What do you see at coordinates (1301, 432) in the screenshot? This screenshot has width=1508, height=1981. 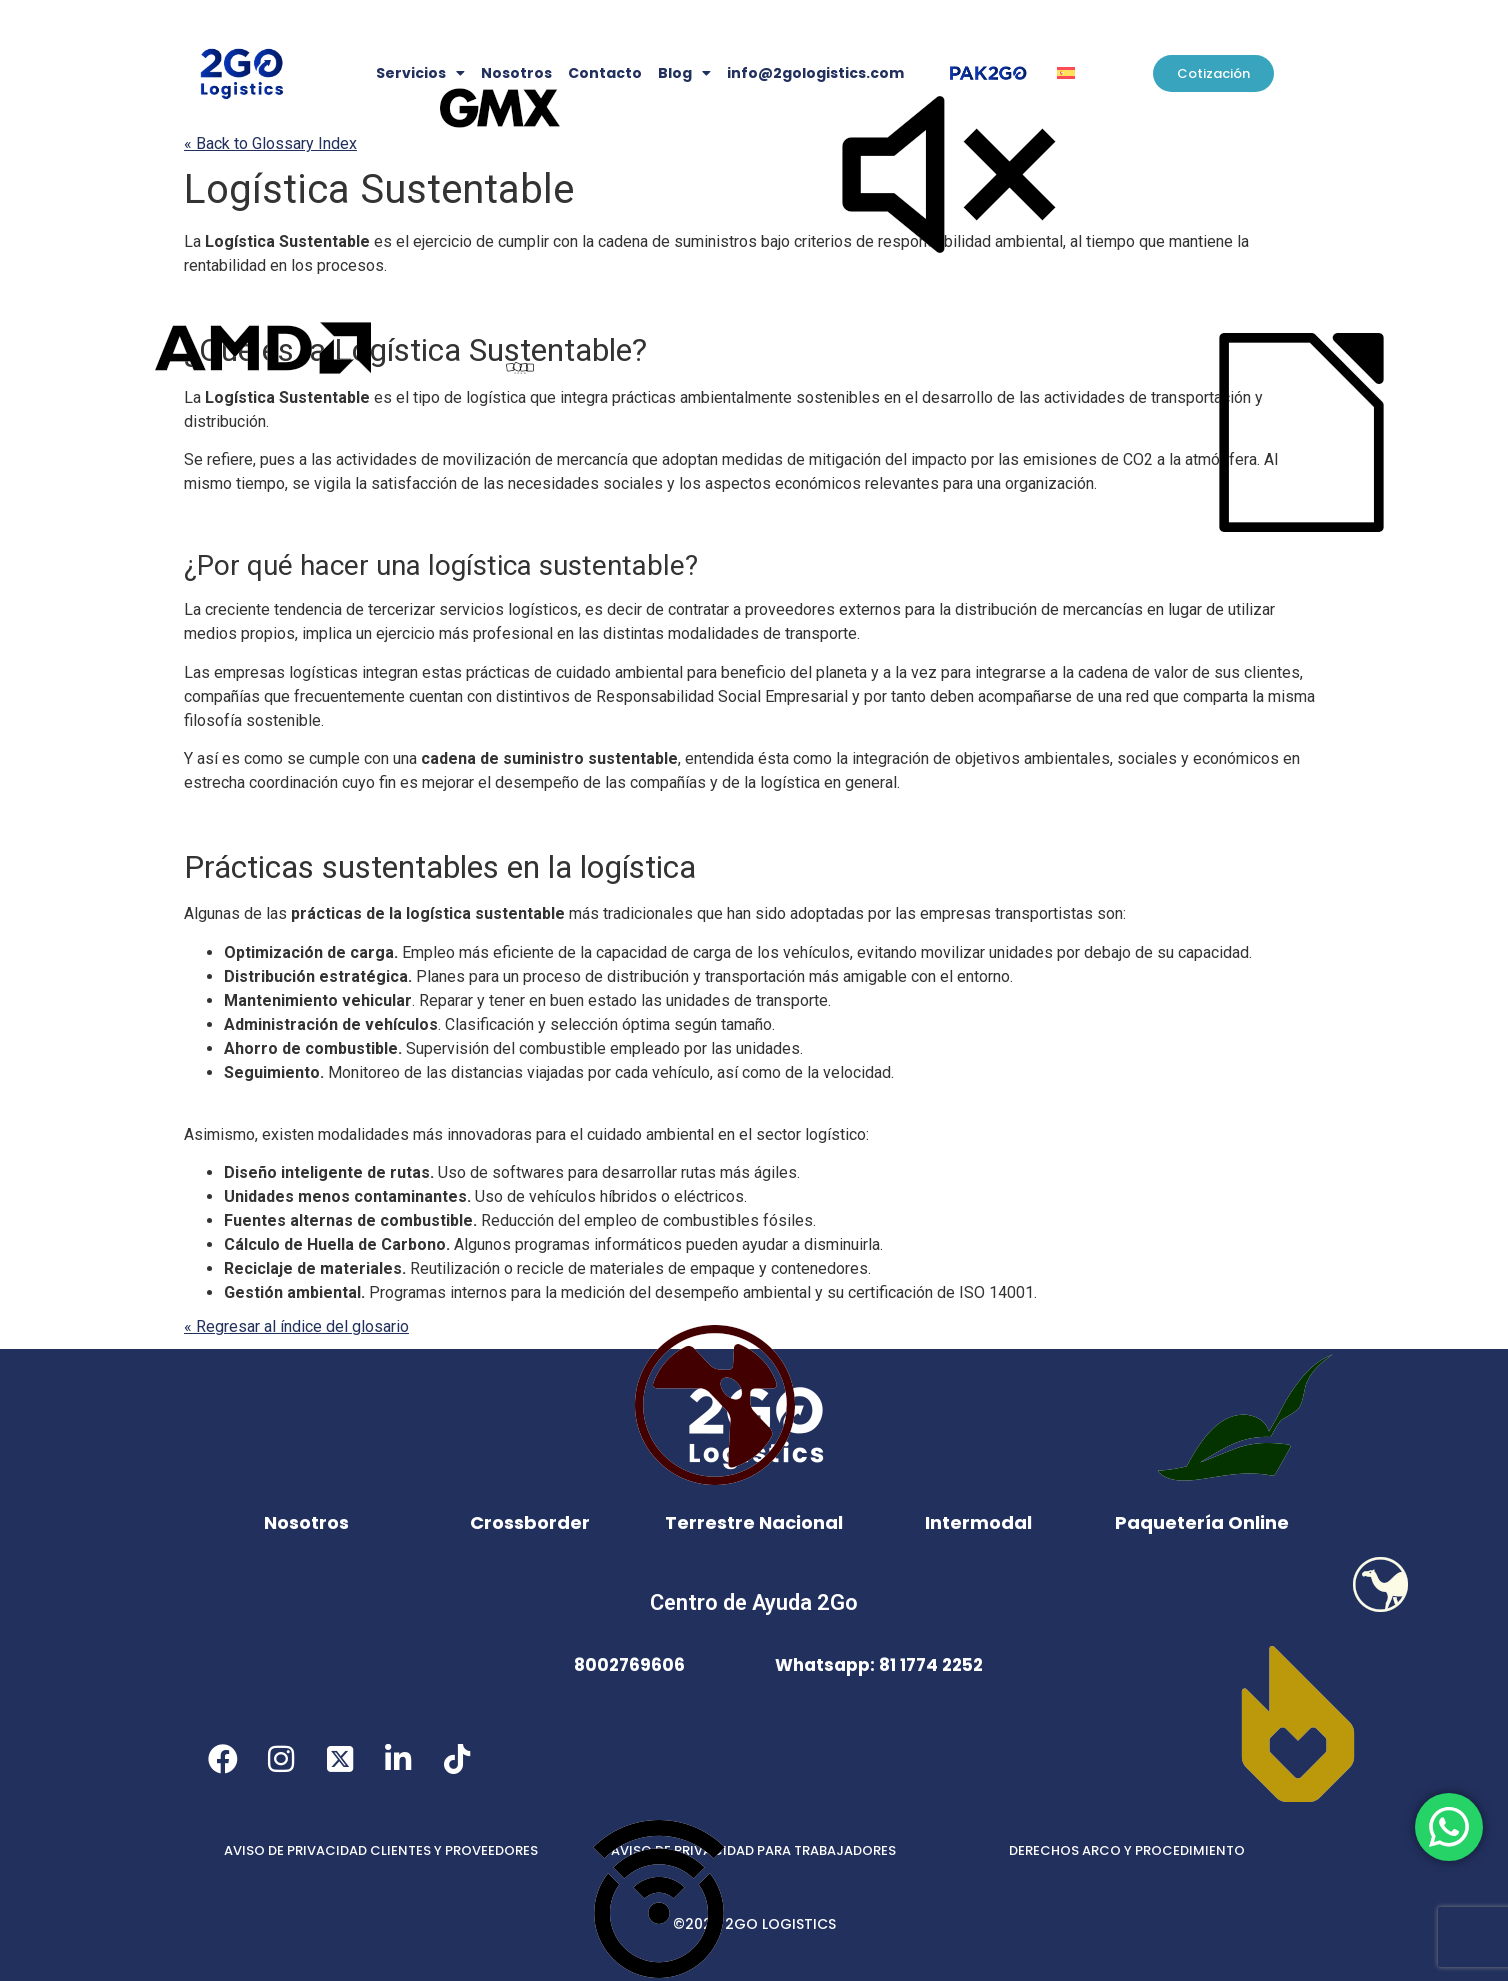 I see `open LibreOffice application` at bounding box center [1301, 432].